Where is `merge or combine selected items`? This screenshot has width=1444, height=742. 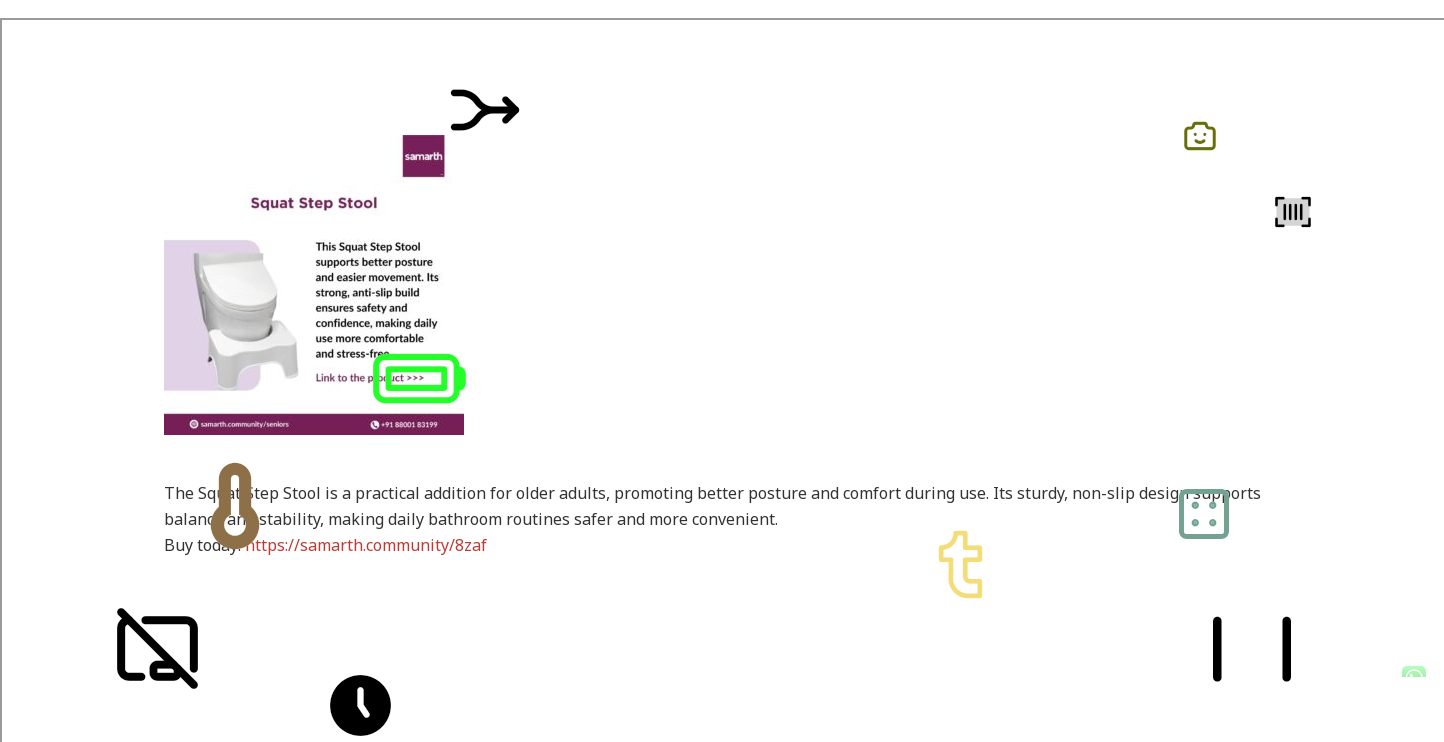 merge or combine selected items is located at coordinates (485, 110).